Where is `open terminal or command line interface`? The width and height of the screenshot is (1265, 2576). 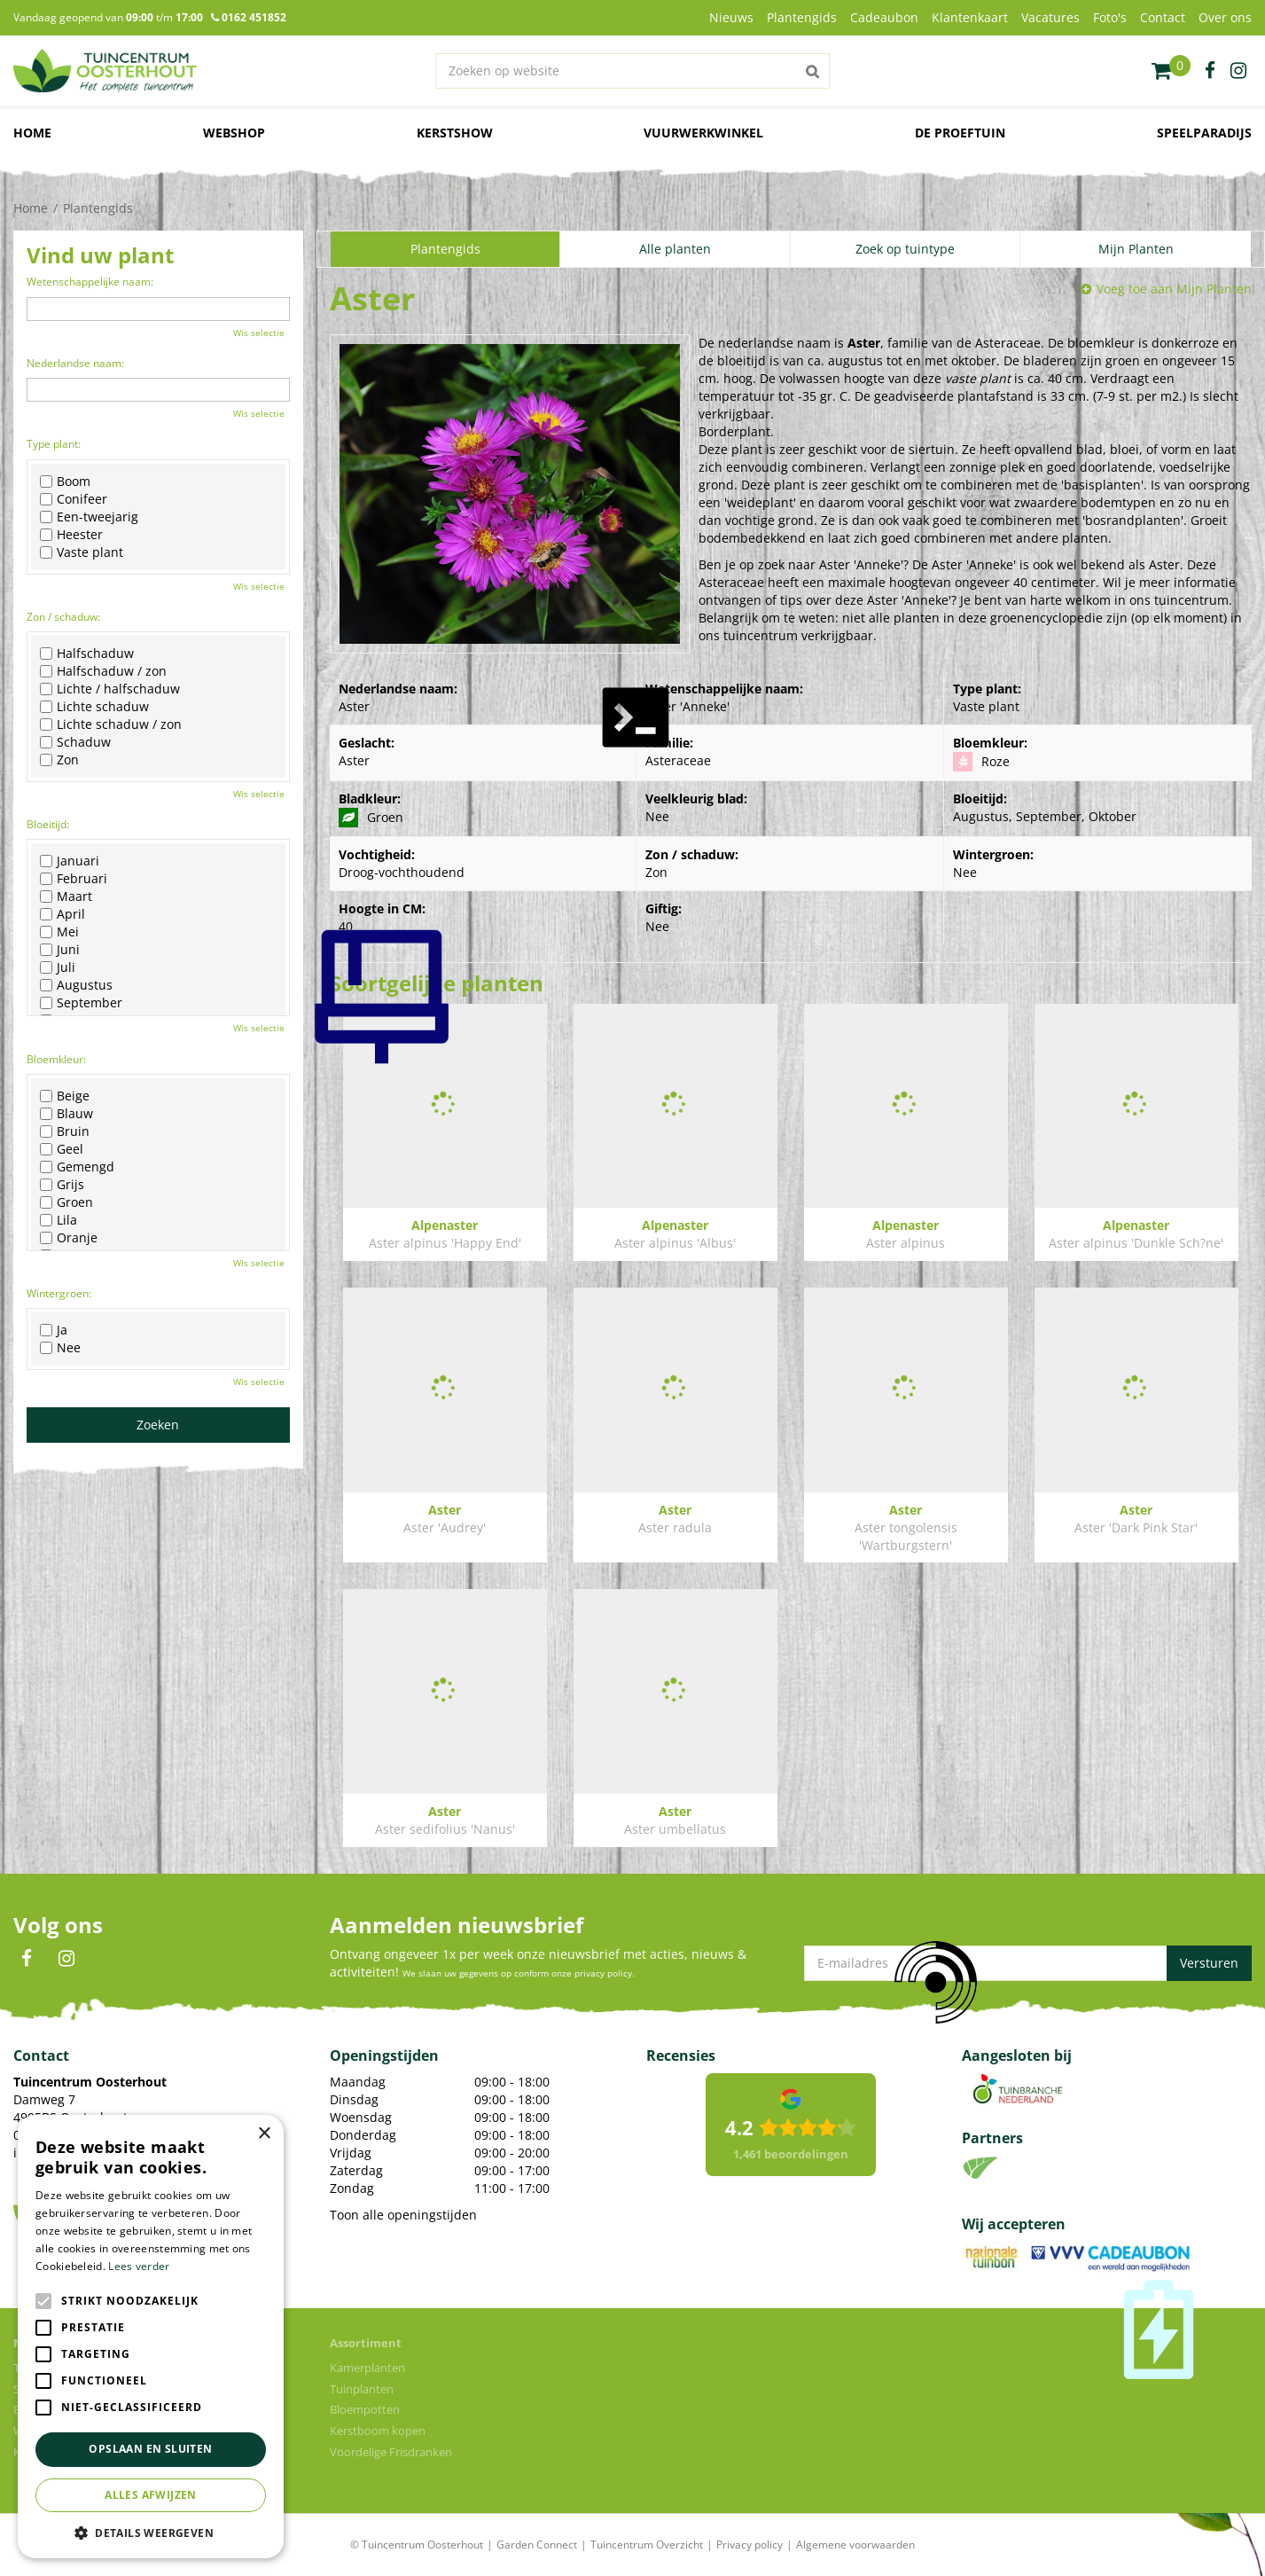
open terminal or command line interface is located at coordinates (636, 717).